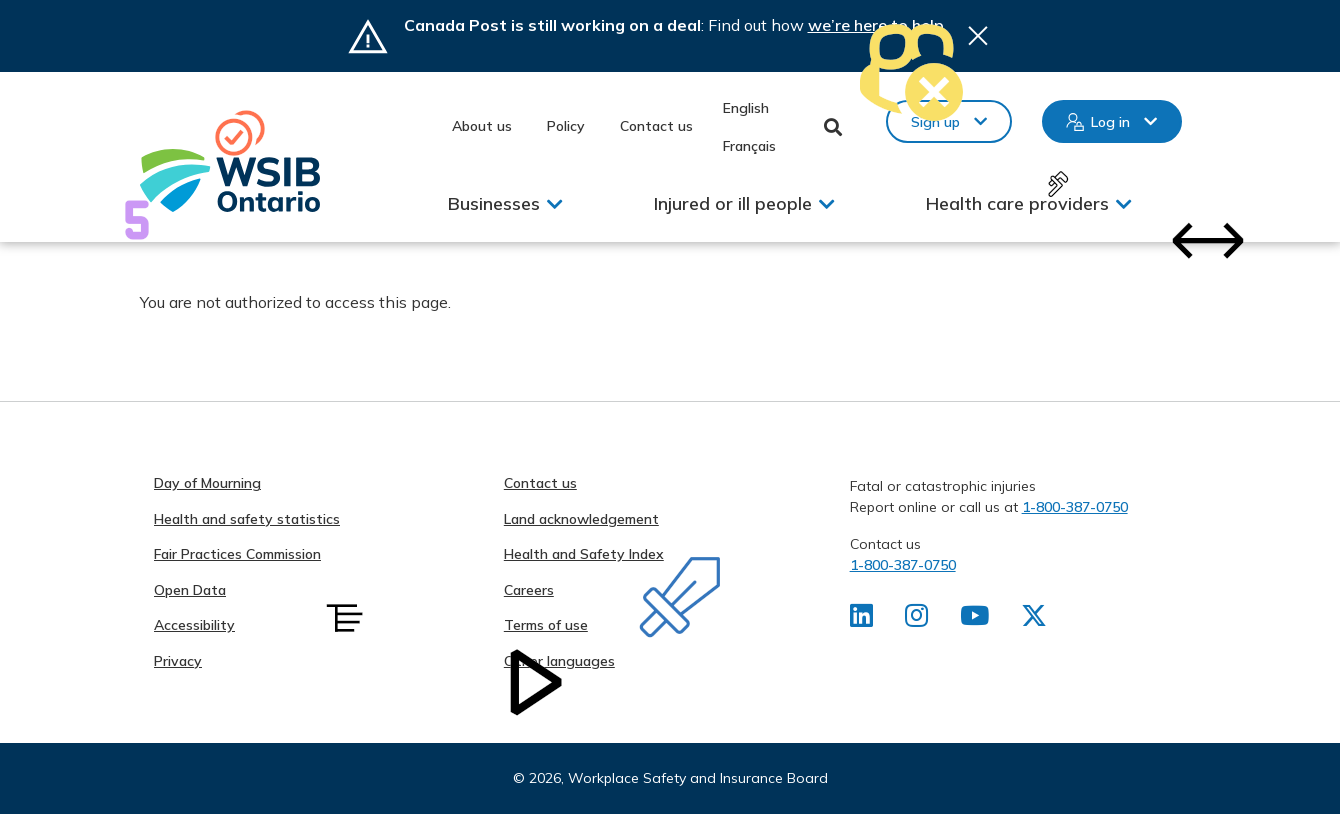  I want to click on access tools or settings, so click(1057, 184).